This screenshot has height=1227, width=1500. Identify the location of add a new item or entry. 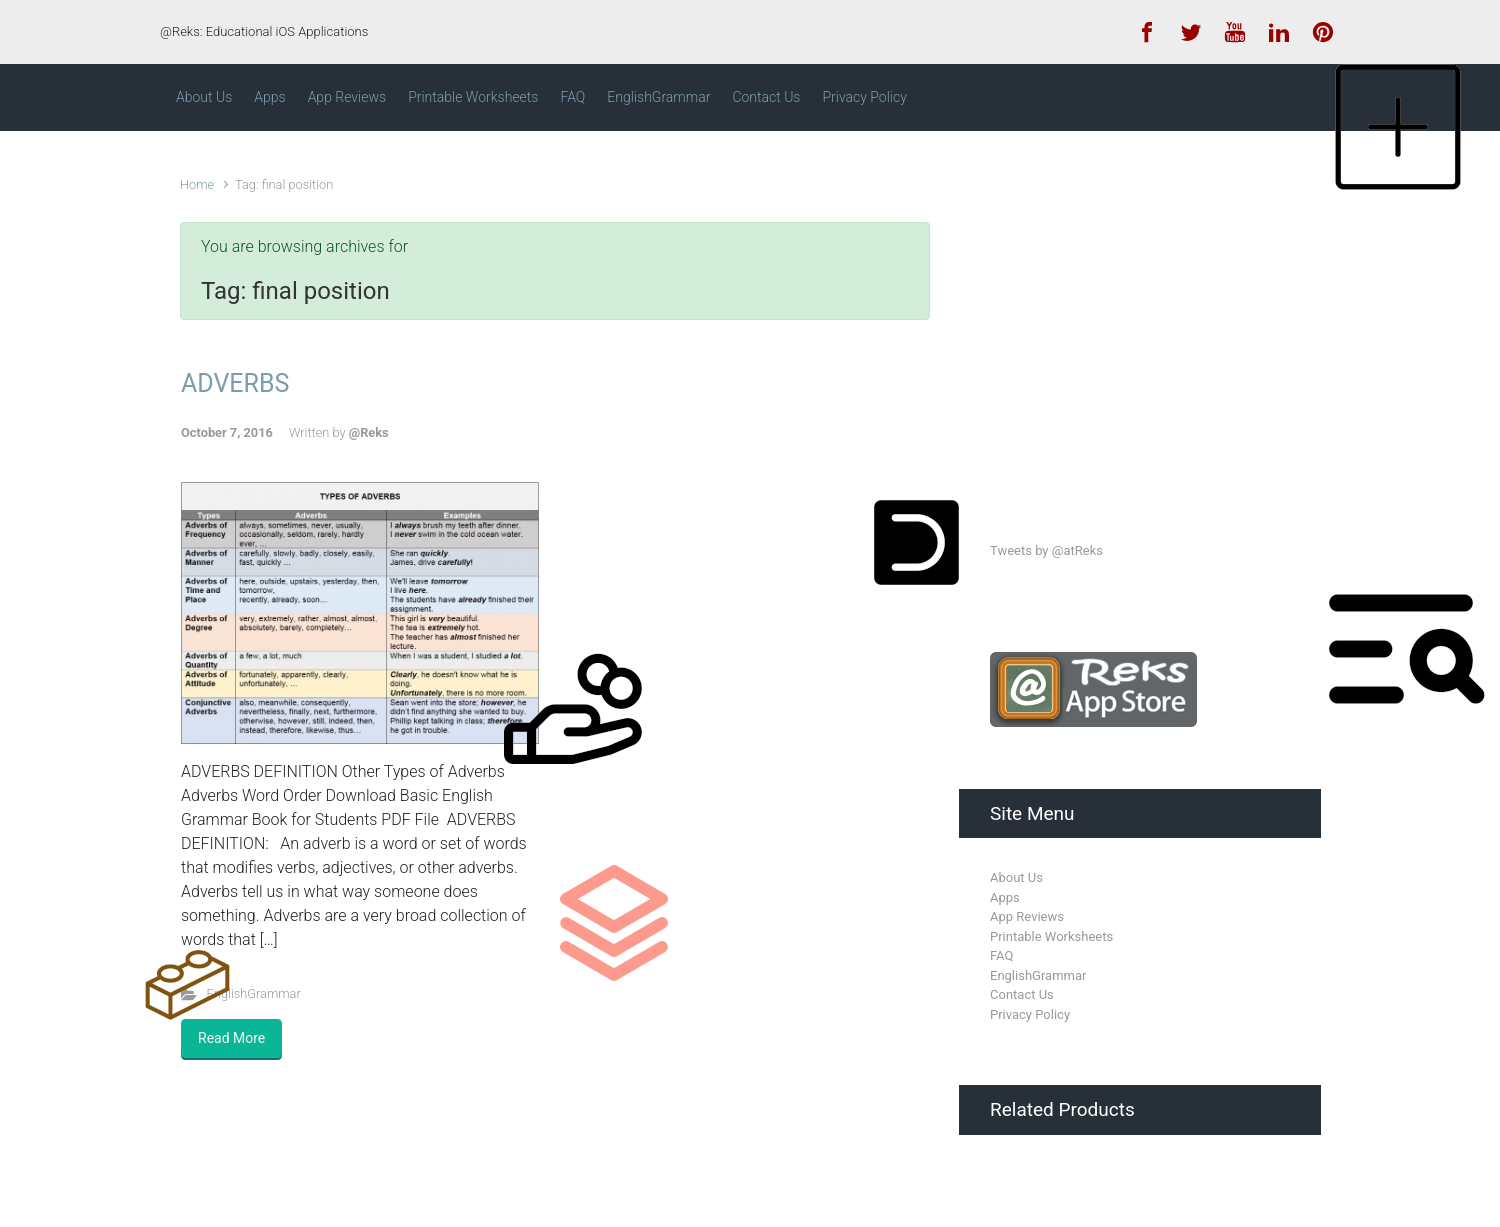
(1398, 127).